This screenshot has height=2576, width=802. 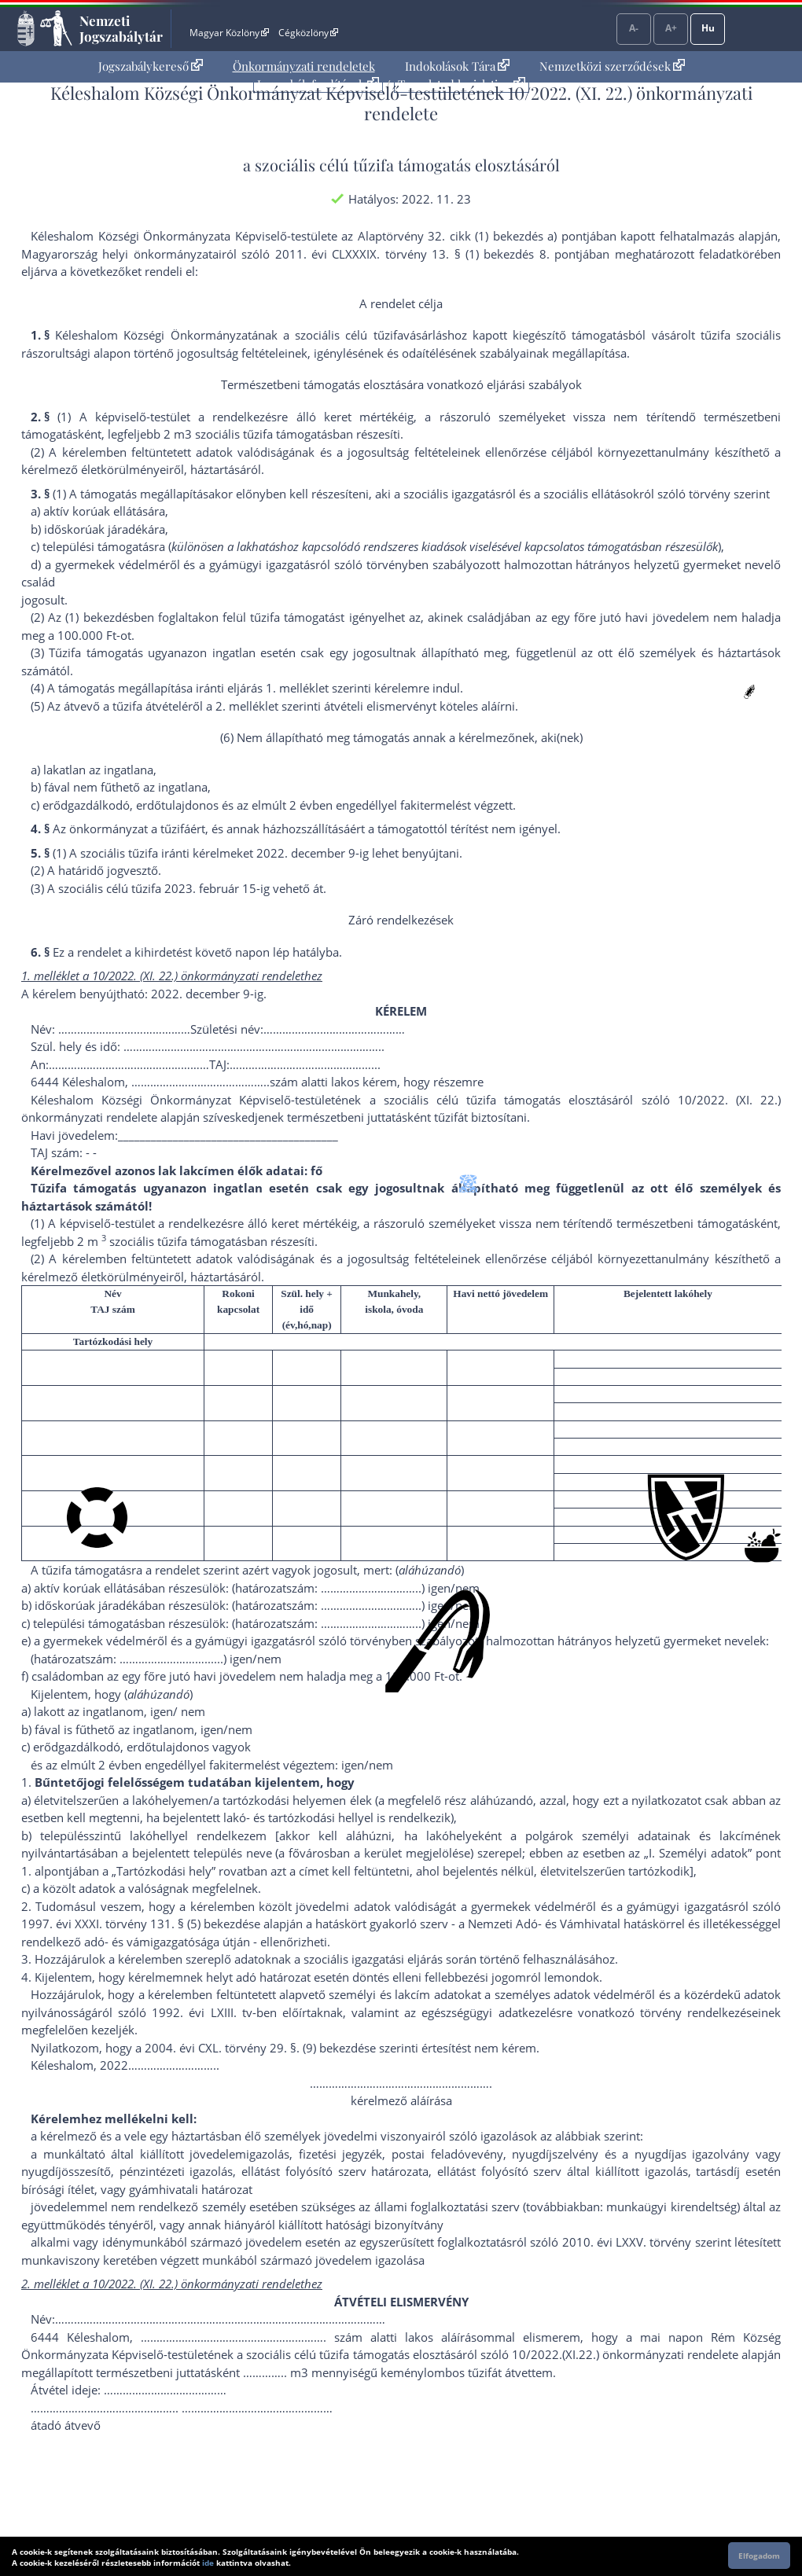 What do you see at coordinates (686, 1517) in the screenshot?
I see `indicates broken or compromised security status` at bounding box center [686, 1517].